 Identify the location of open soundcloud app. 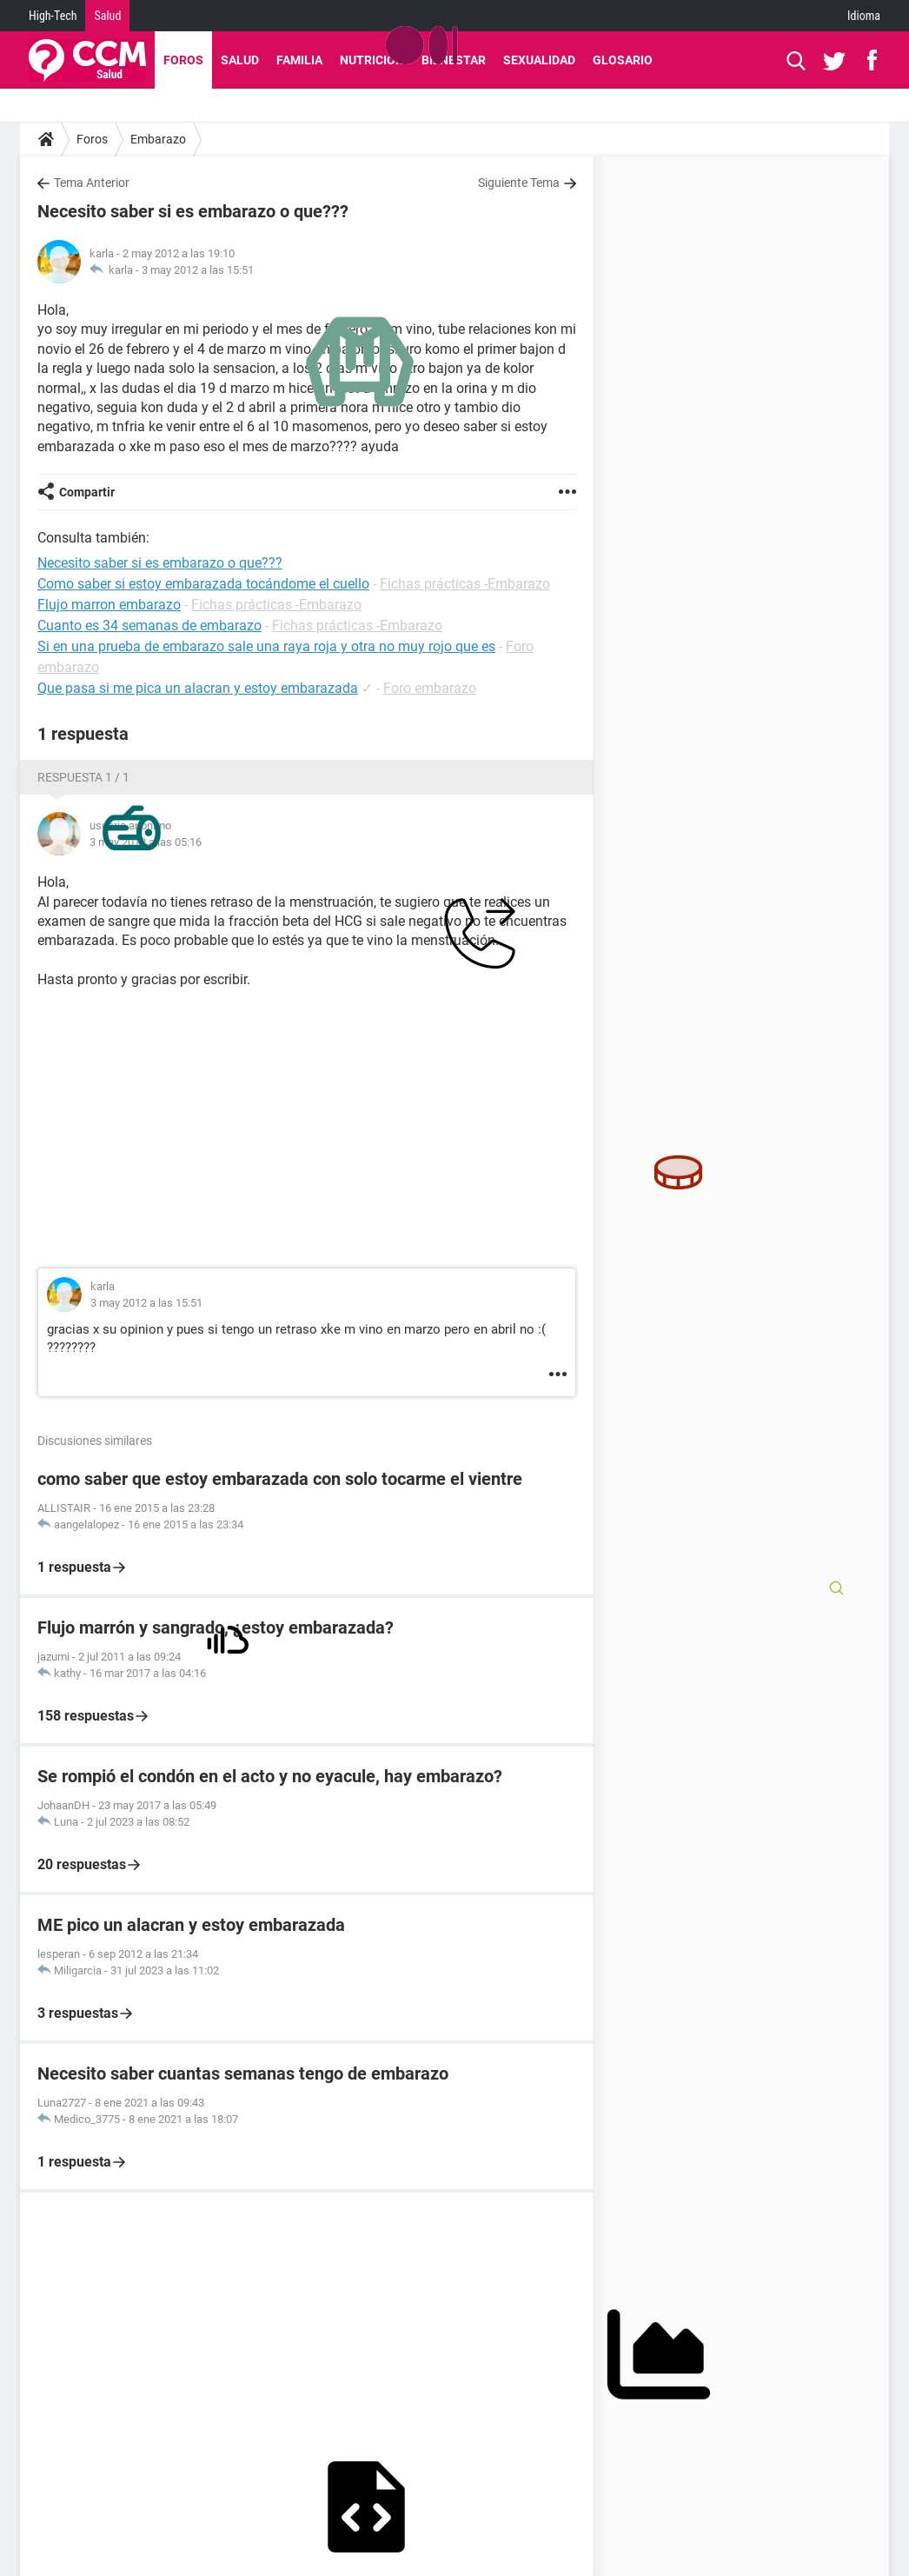
(227, 1641).